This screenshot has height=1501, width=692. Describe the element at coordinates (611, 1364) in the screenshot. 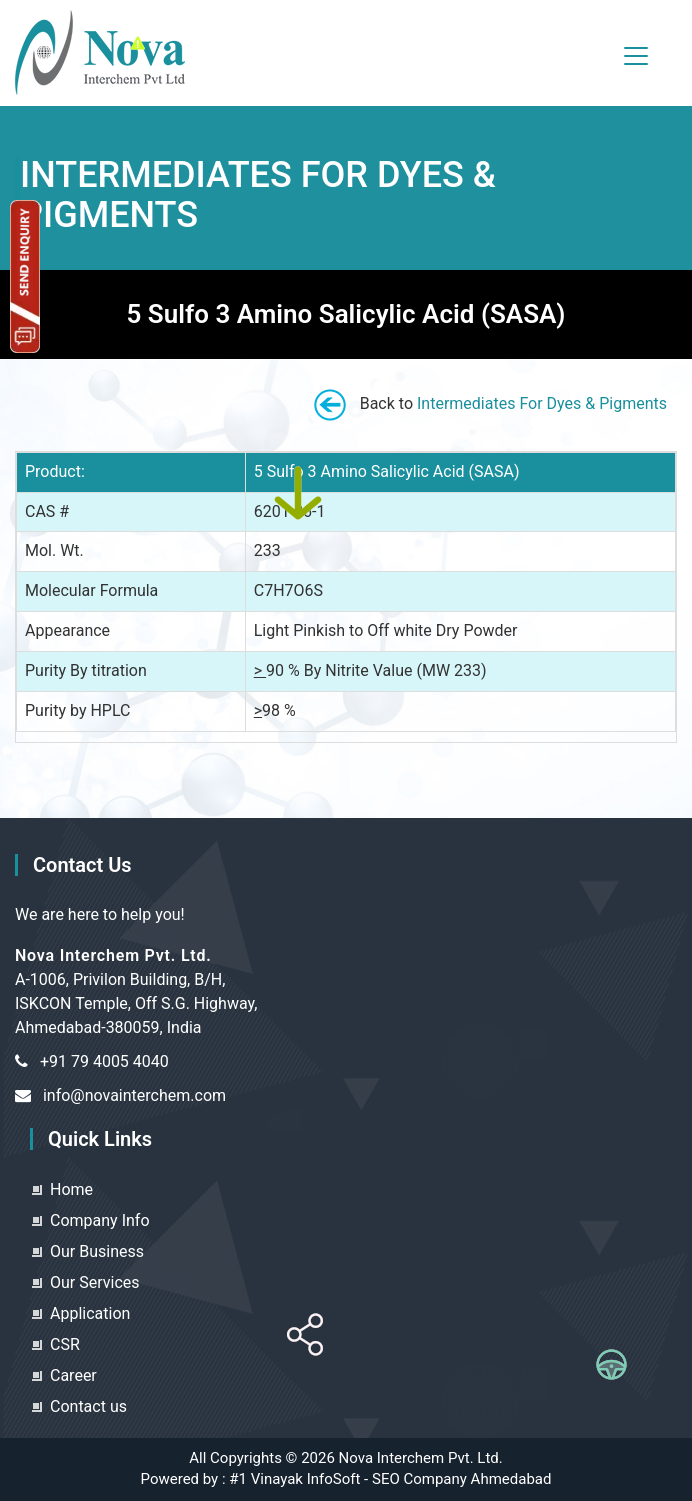

I see `access driving or navigation mode` at that location.